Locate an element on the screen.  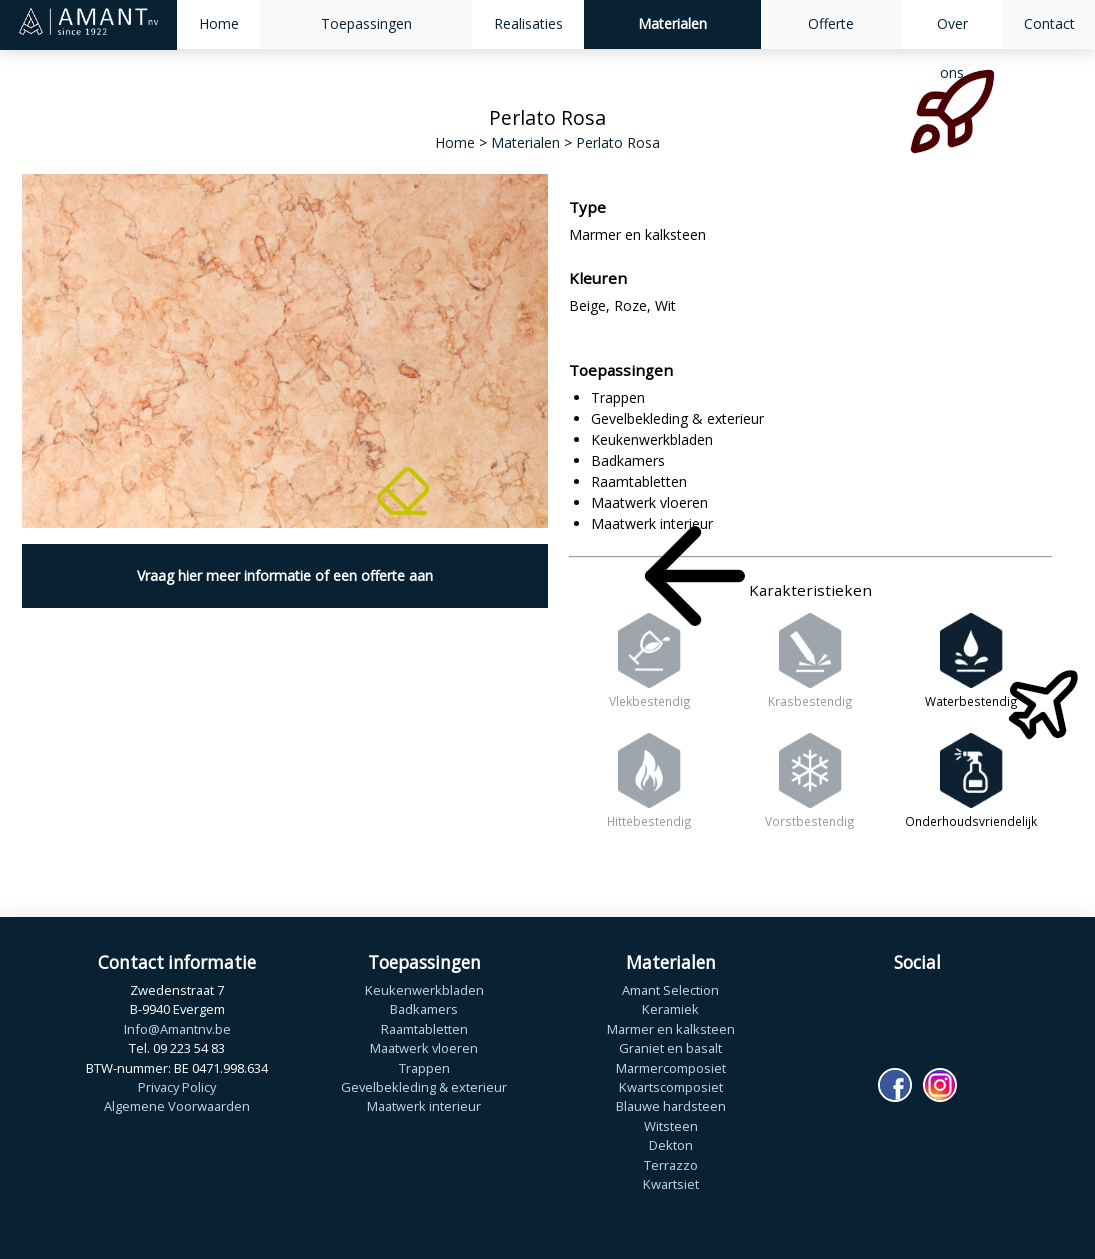
erase or clear content is located at coordinates (403, 491).